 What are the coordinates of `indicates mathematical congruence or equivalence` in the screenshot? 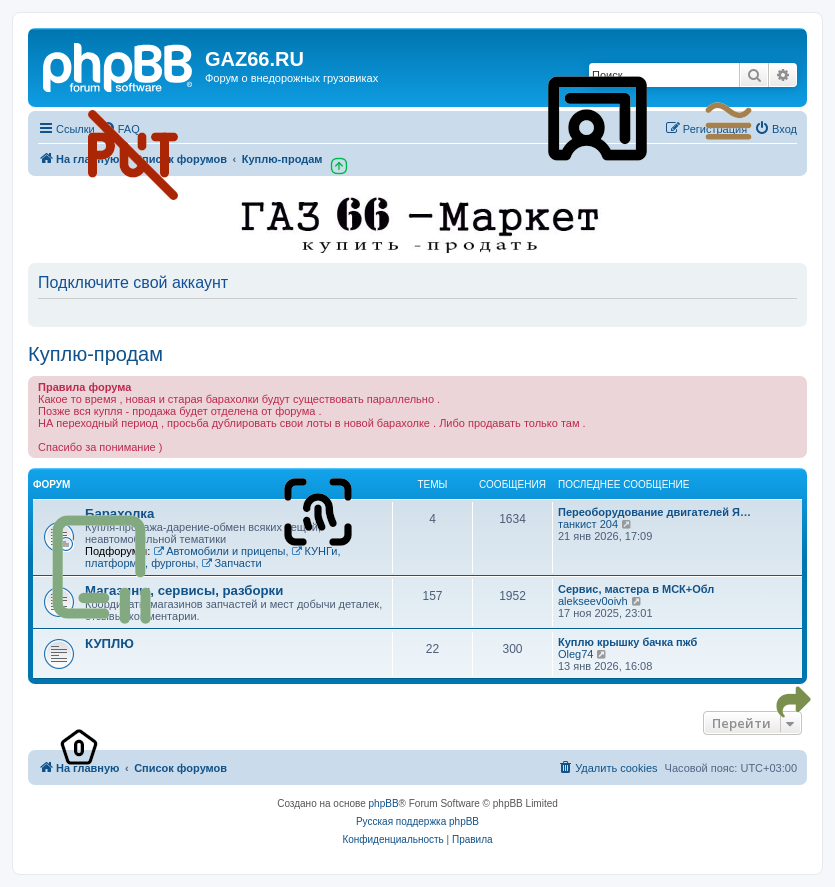 It's located at (728, 122).